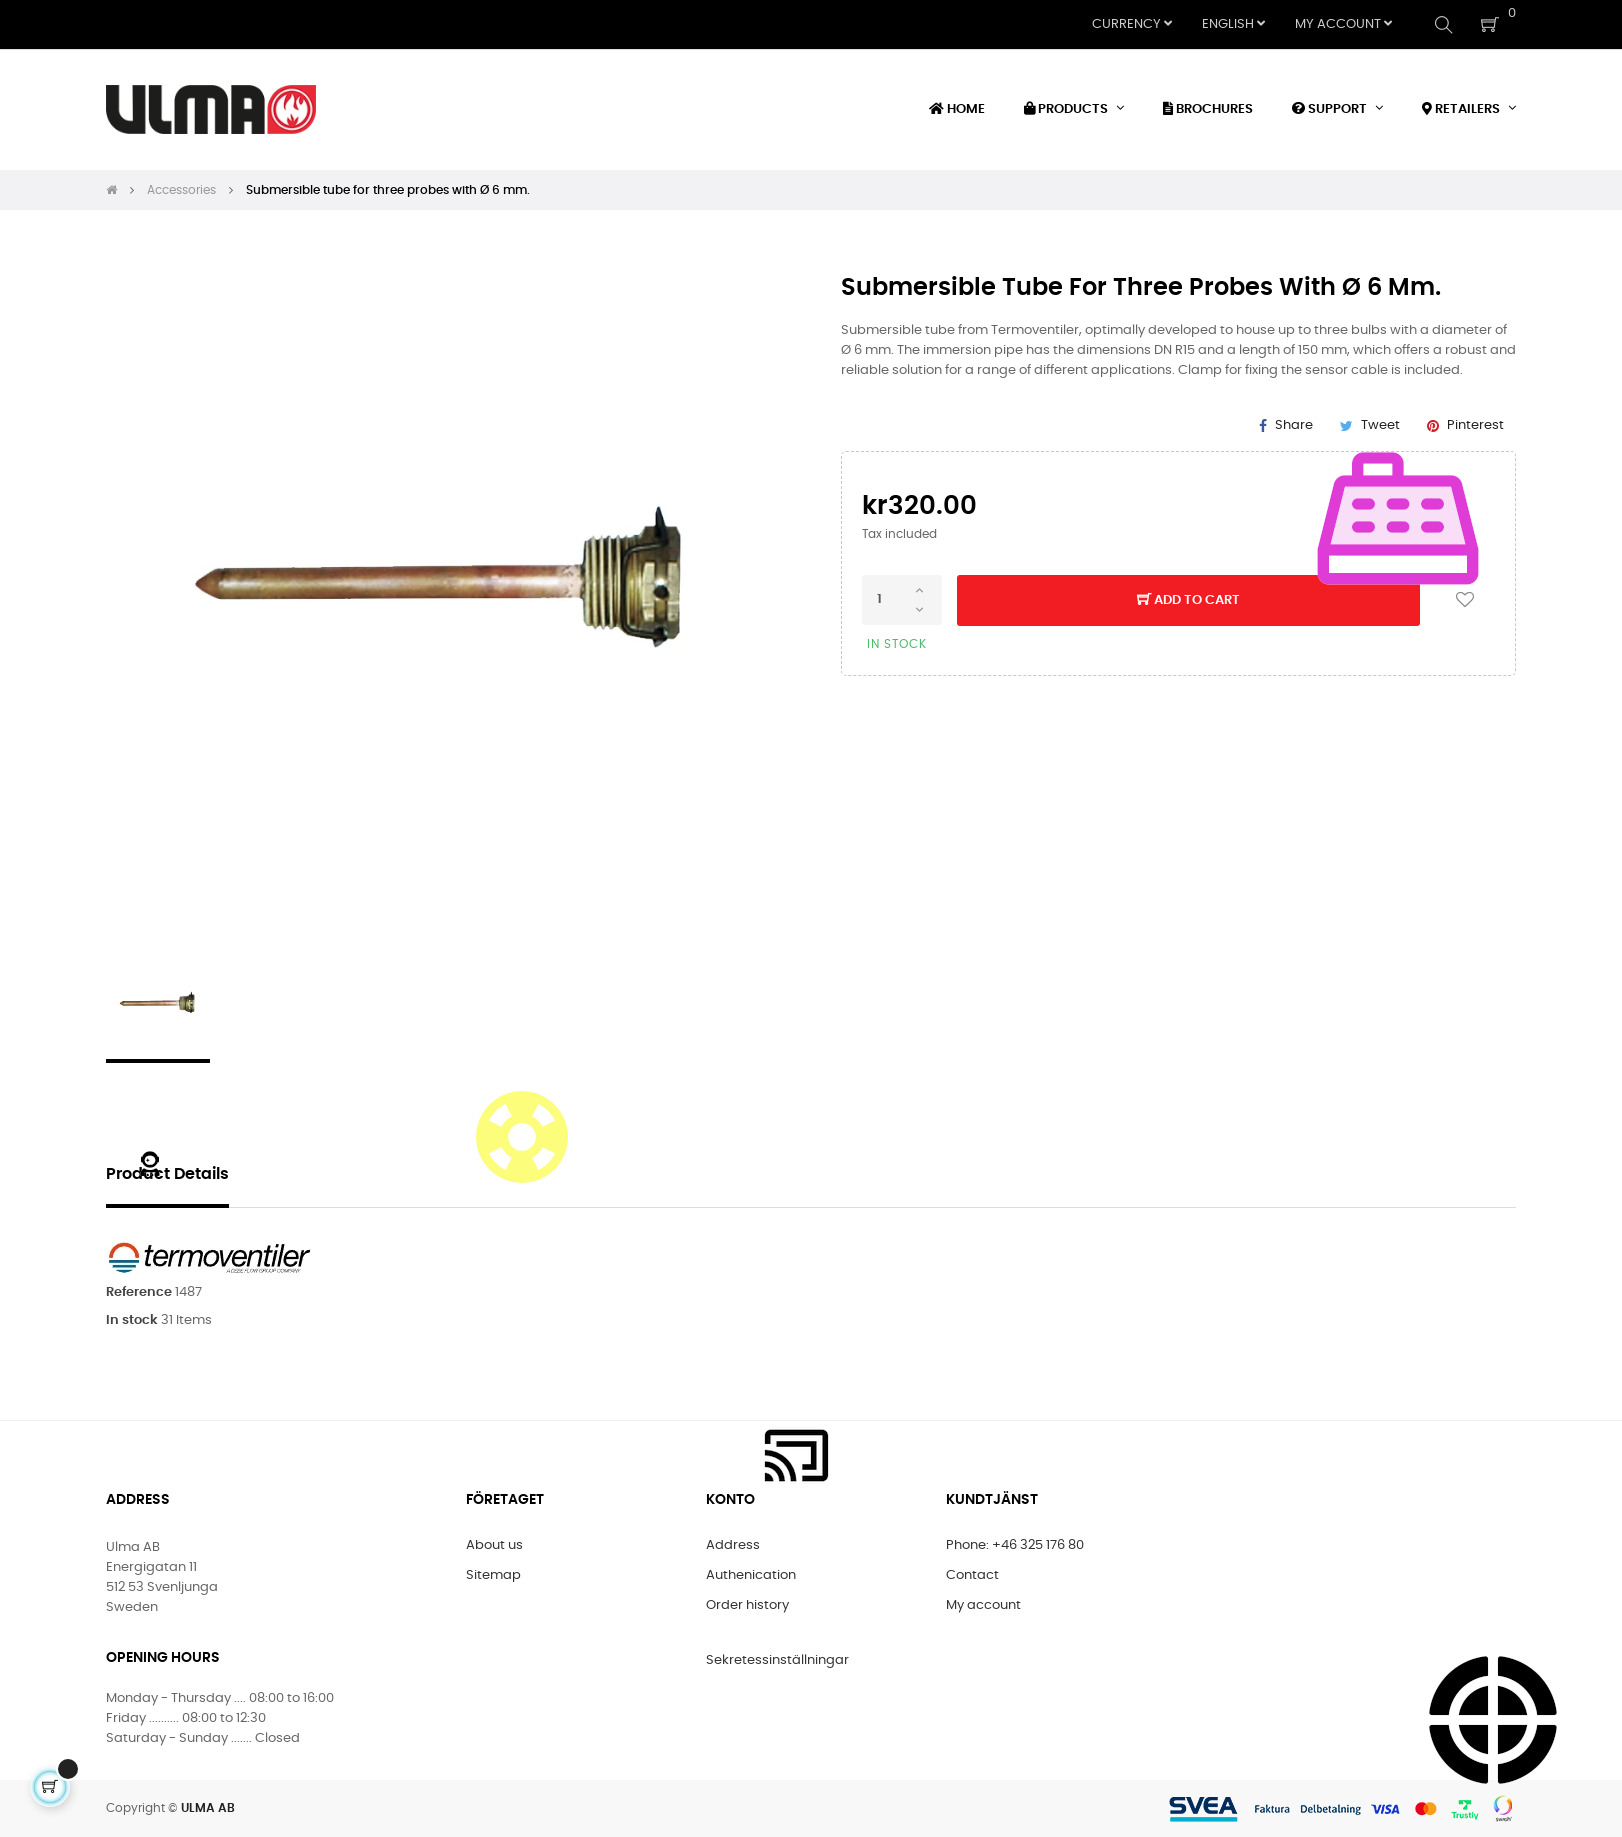  What do you see at coordinates (522, 1137) in the screenshot?
I see `access help or support` at bounding box center [522, 1137].